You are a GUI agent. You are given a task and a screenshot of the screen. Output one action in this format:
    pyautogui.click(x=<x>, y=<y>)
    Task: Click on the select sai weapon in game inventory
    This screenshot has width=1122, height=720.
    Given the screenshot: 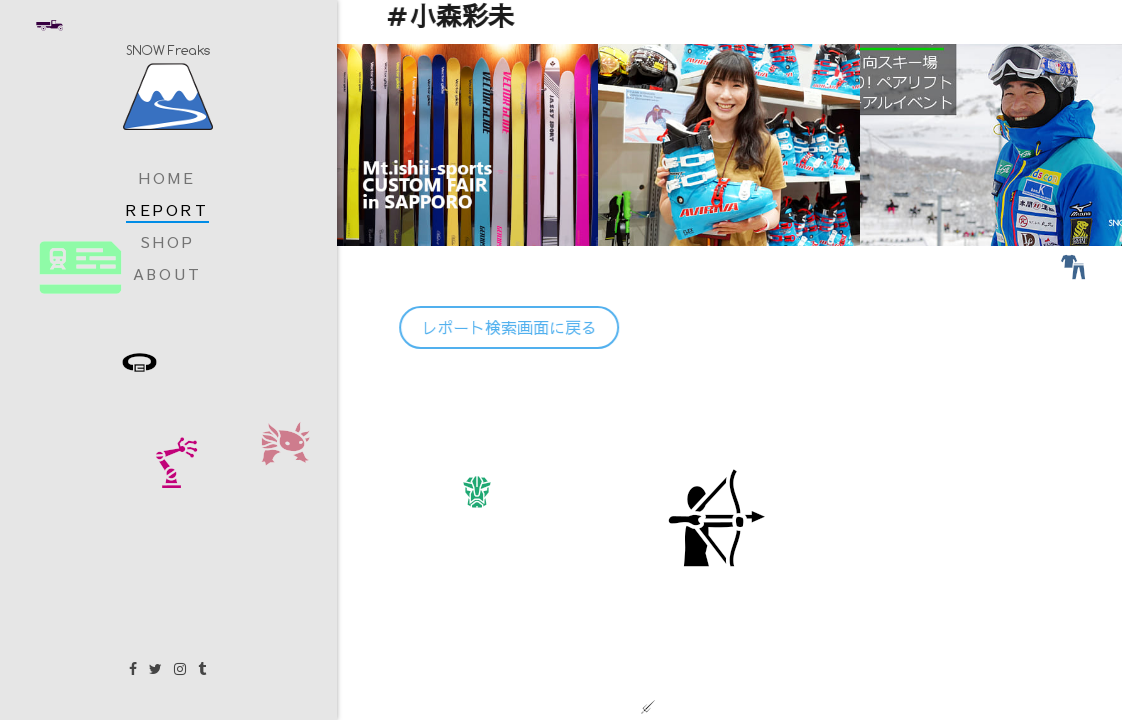 What is the action you would take?
    pyautogui.click(x=648, y=707)
    